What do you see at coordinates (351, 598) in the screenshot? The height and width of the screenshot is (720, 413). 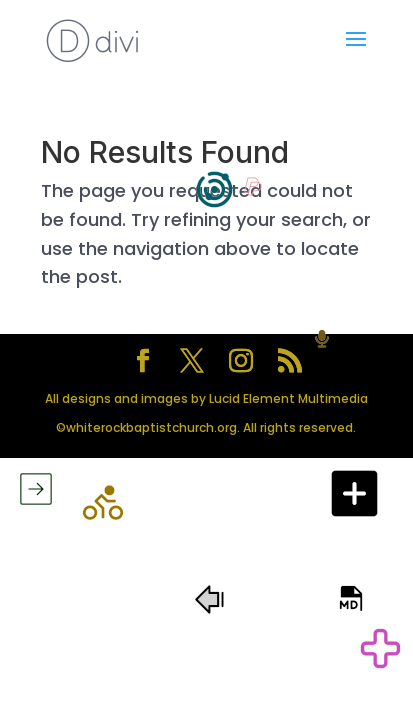 I see `open a markdown file` at bounding box center [351, 598].